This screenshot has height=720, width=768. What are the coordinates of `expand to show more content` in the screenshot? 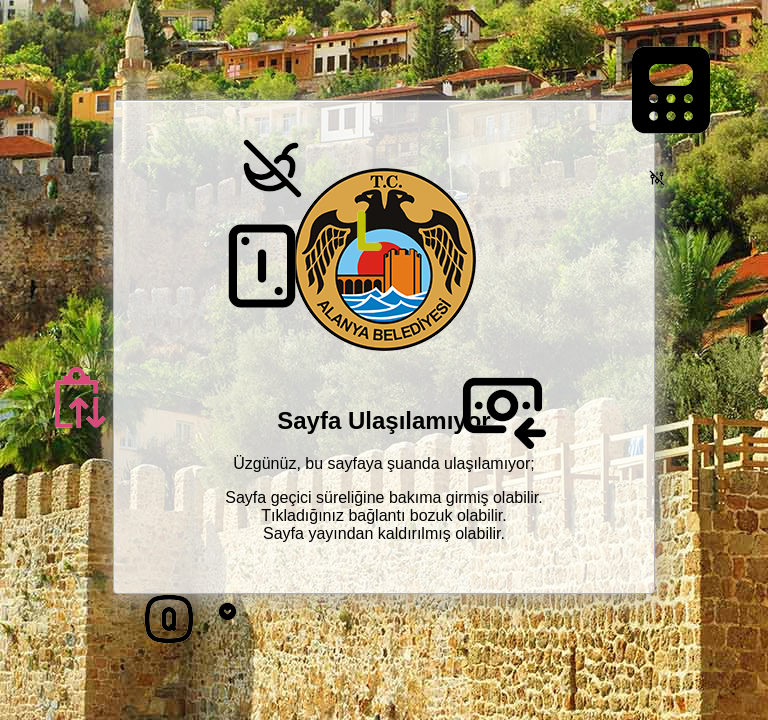 It's located at (227, 611).